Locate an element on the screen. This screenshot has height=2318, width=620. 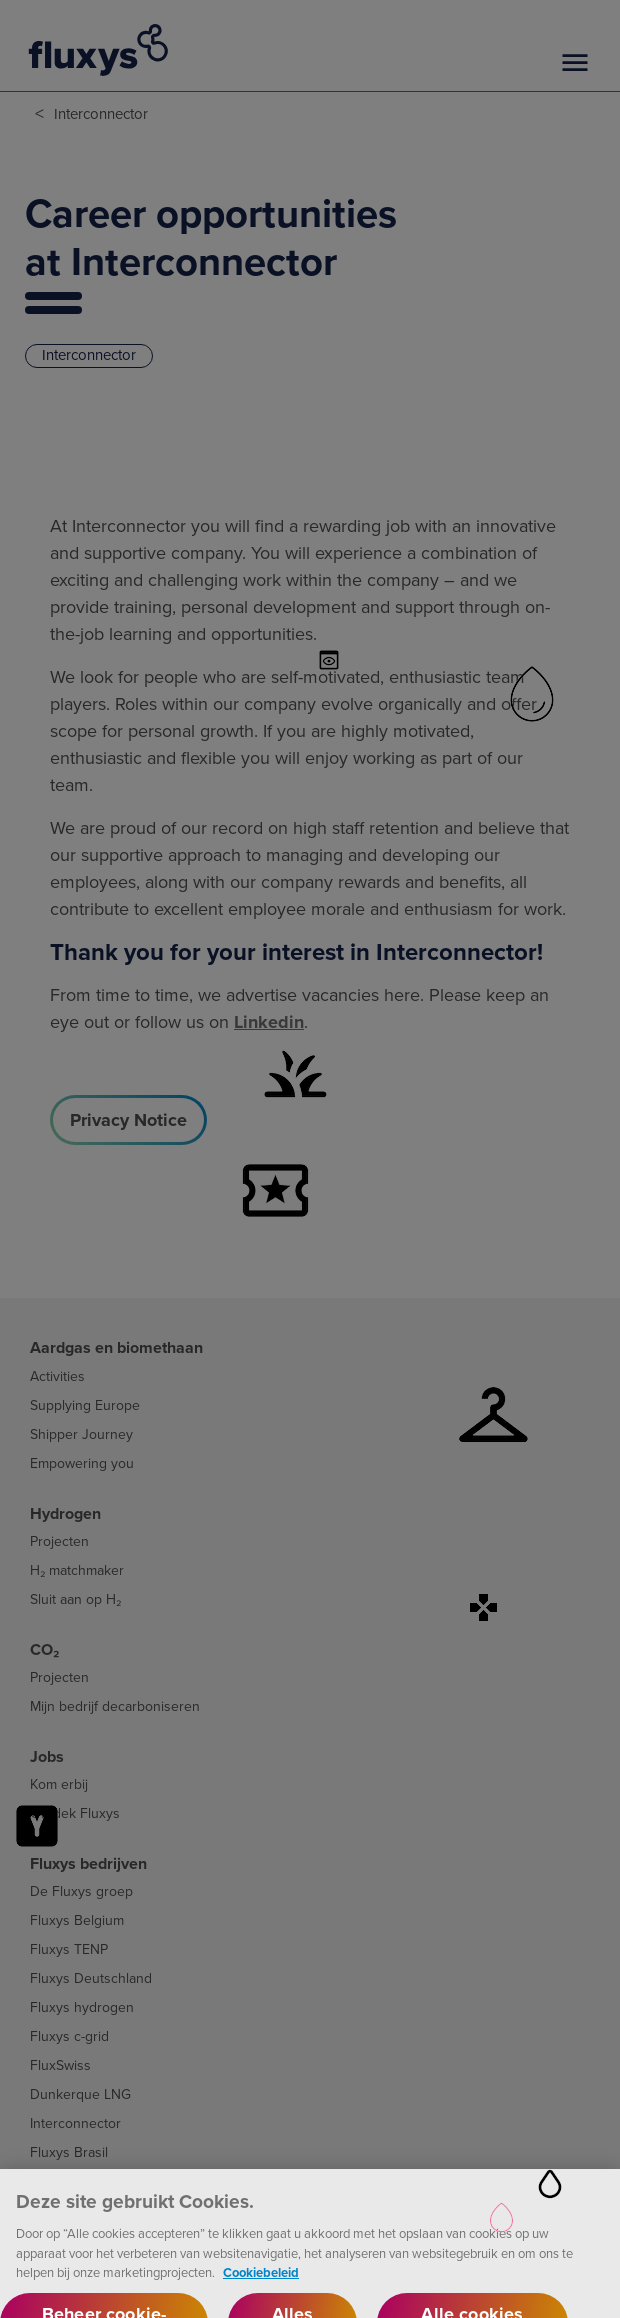
represents the letter Y in a grid or keyboard interface is located at coordinates (37, 1826).